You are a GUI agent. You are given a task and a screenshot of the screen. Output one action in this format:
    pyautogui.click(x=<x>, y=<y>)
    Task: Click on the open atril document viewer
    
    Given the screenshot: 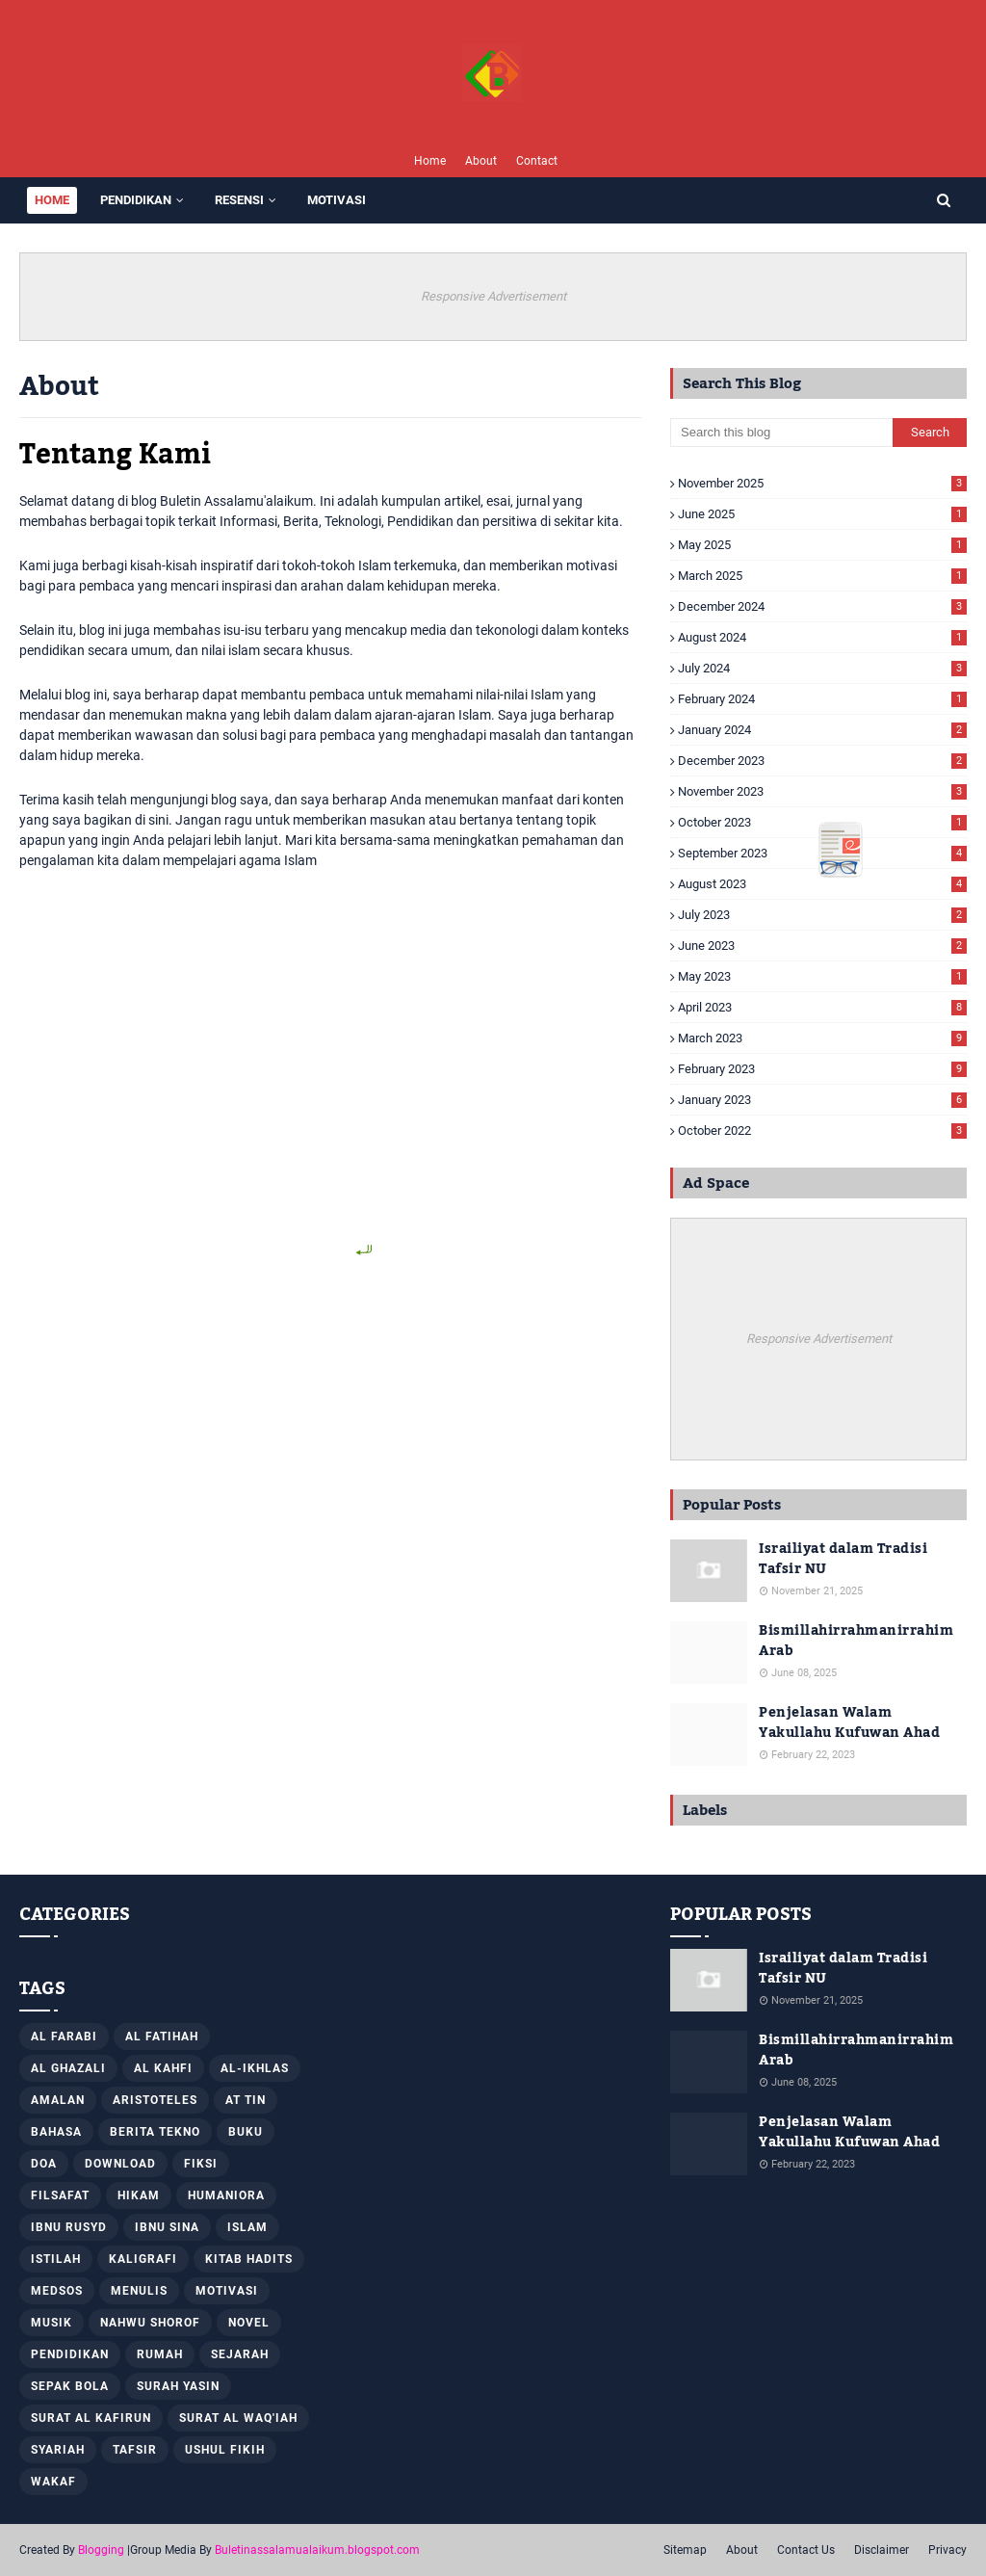 What is the action you would take?
    pyautogui.click(x=841, y=850)
    